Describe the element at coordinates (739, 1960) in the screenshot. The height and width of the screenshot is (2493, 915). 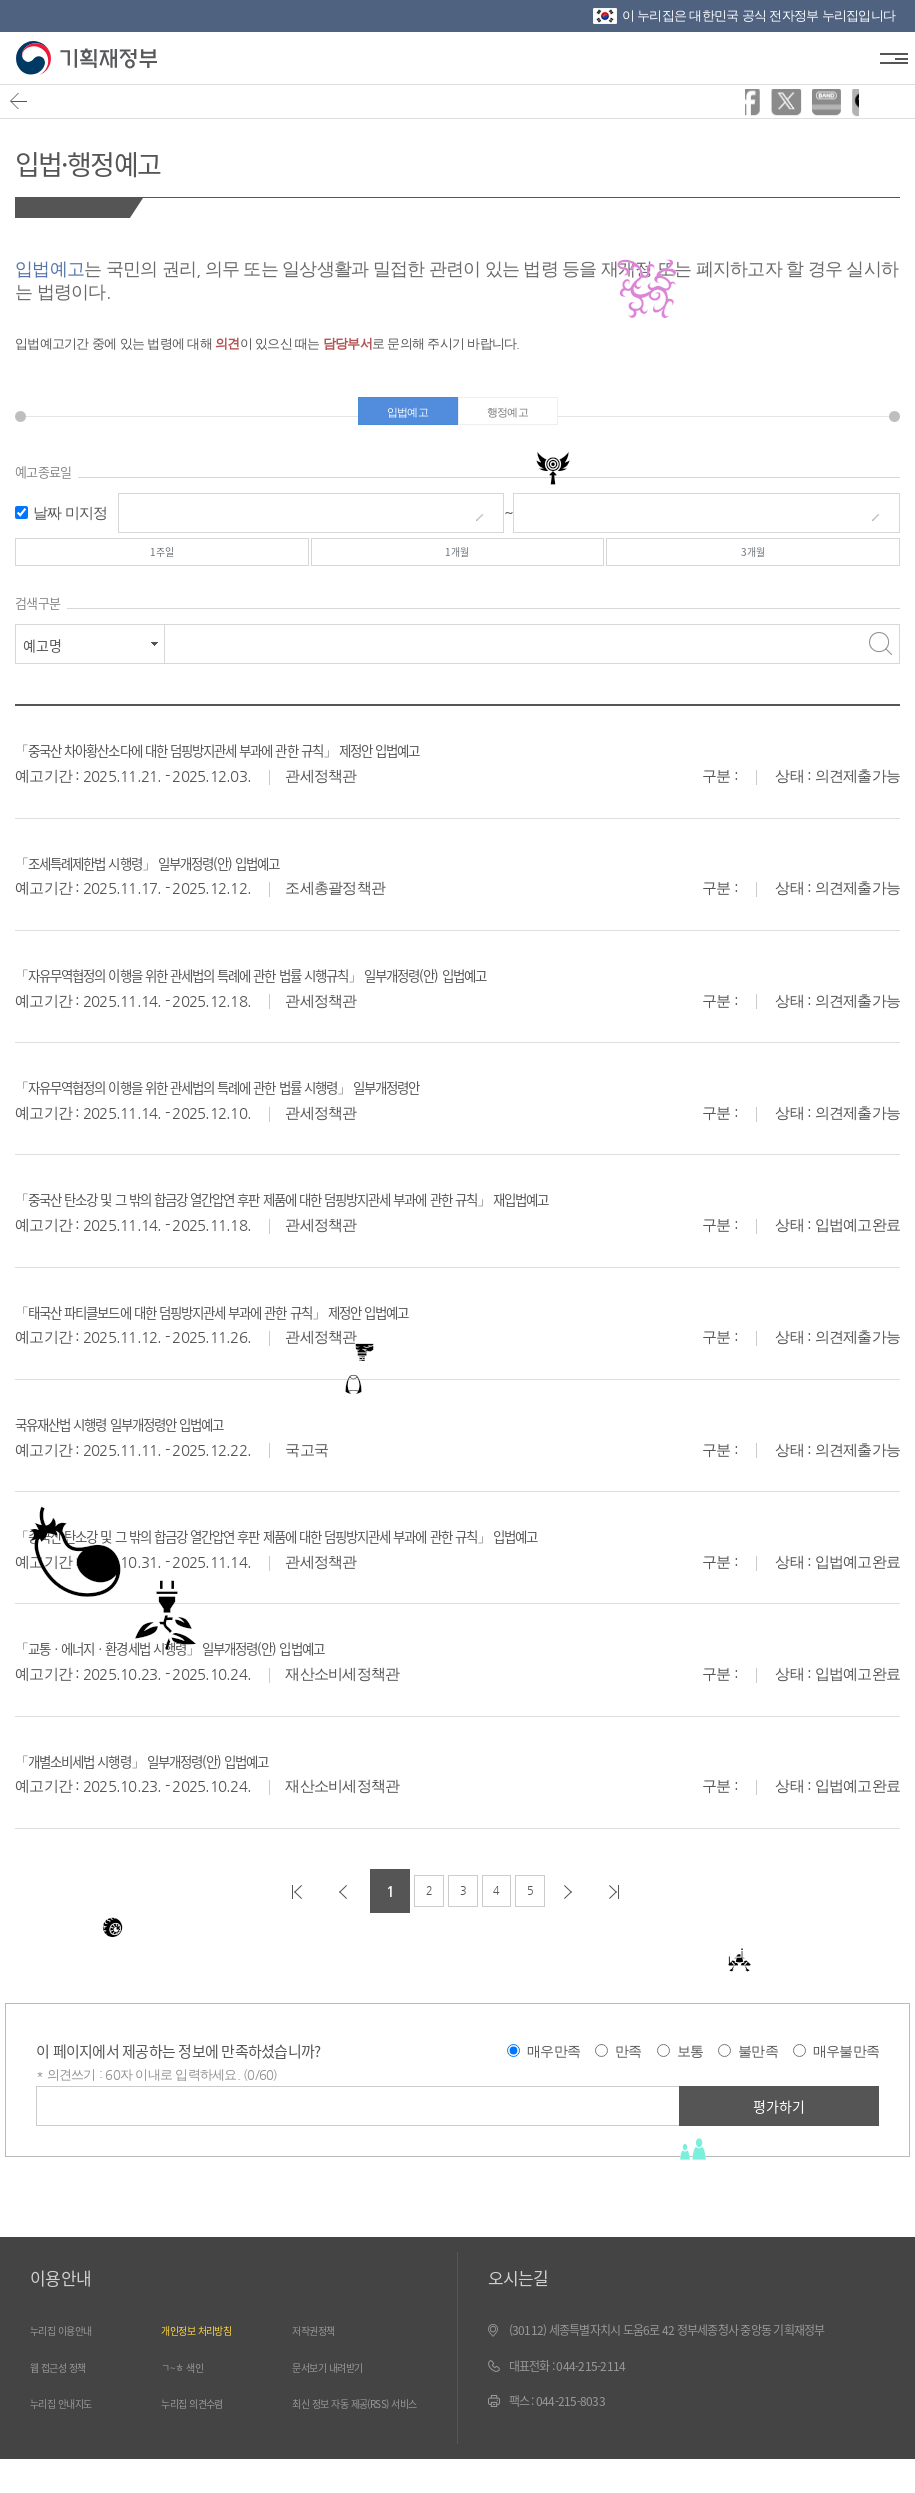
I see `mars pathfinder rover or space exploration feature` at that location.